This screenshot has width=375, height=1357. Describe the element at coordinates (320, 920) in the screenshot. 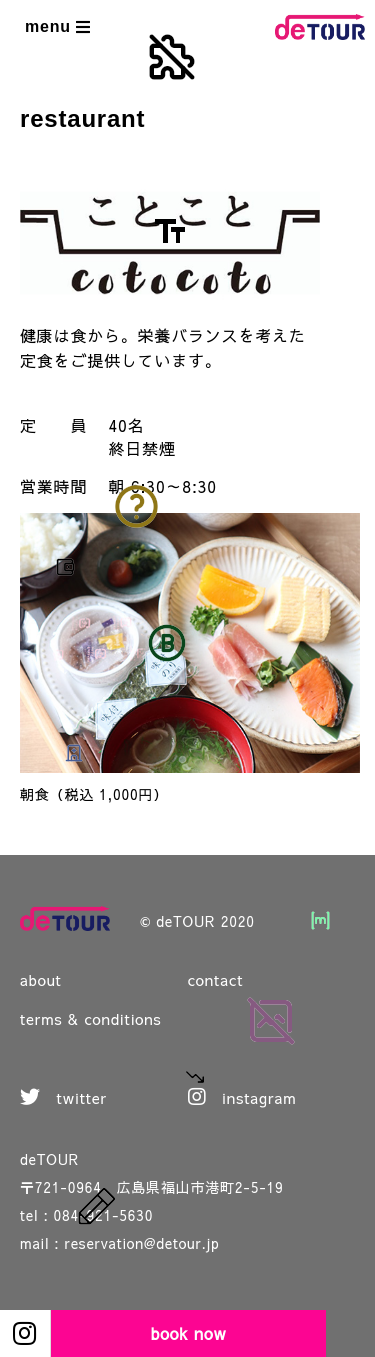

I see `open Matrix messaging app` at that location.